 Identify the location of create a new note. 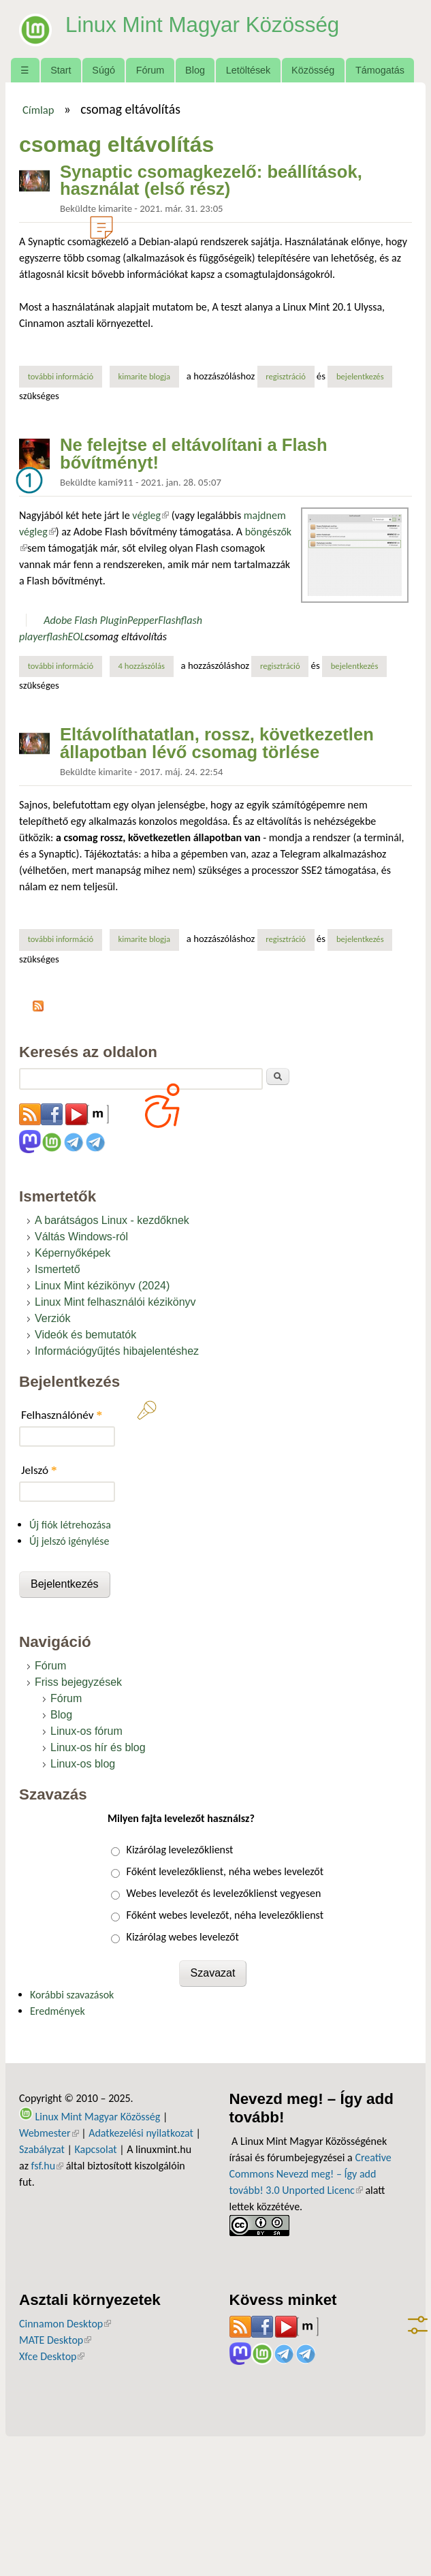
(101, 227).